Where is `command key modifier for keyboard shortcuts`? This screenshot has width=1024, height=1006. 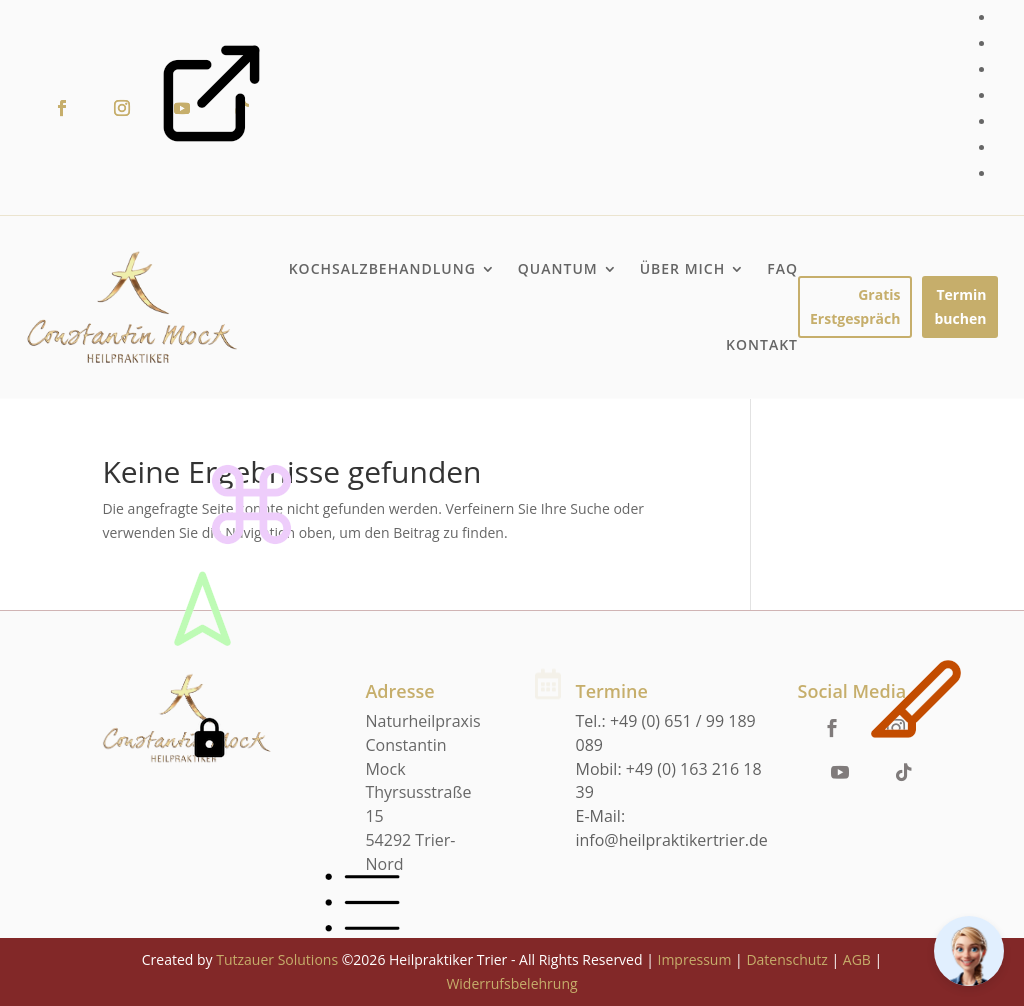 command key modifier for keyboard shortcuts is located at coordinates (251, 504).